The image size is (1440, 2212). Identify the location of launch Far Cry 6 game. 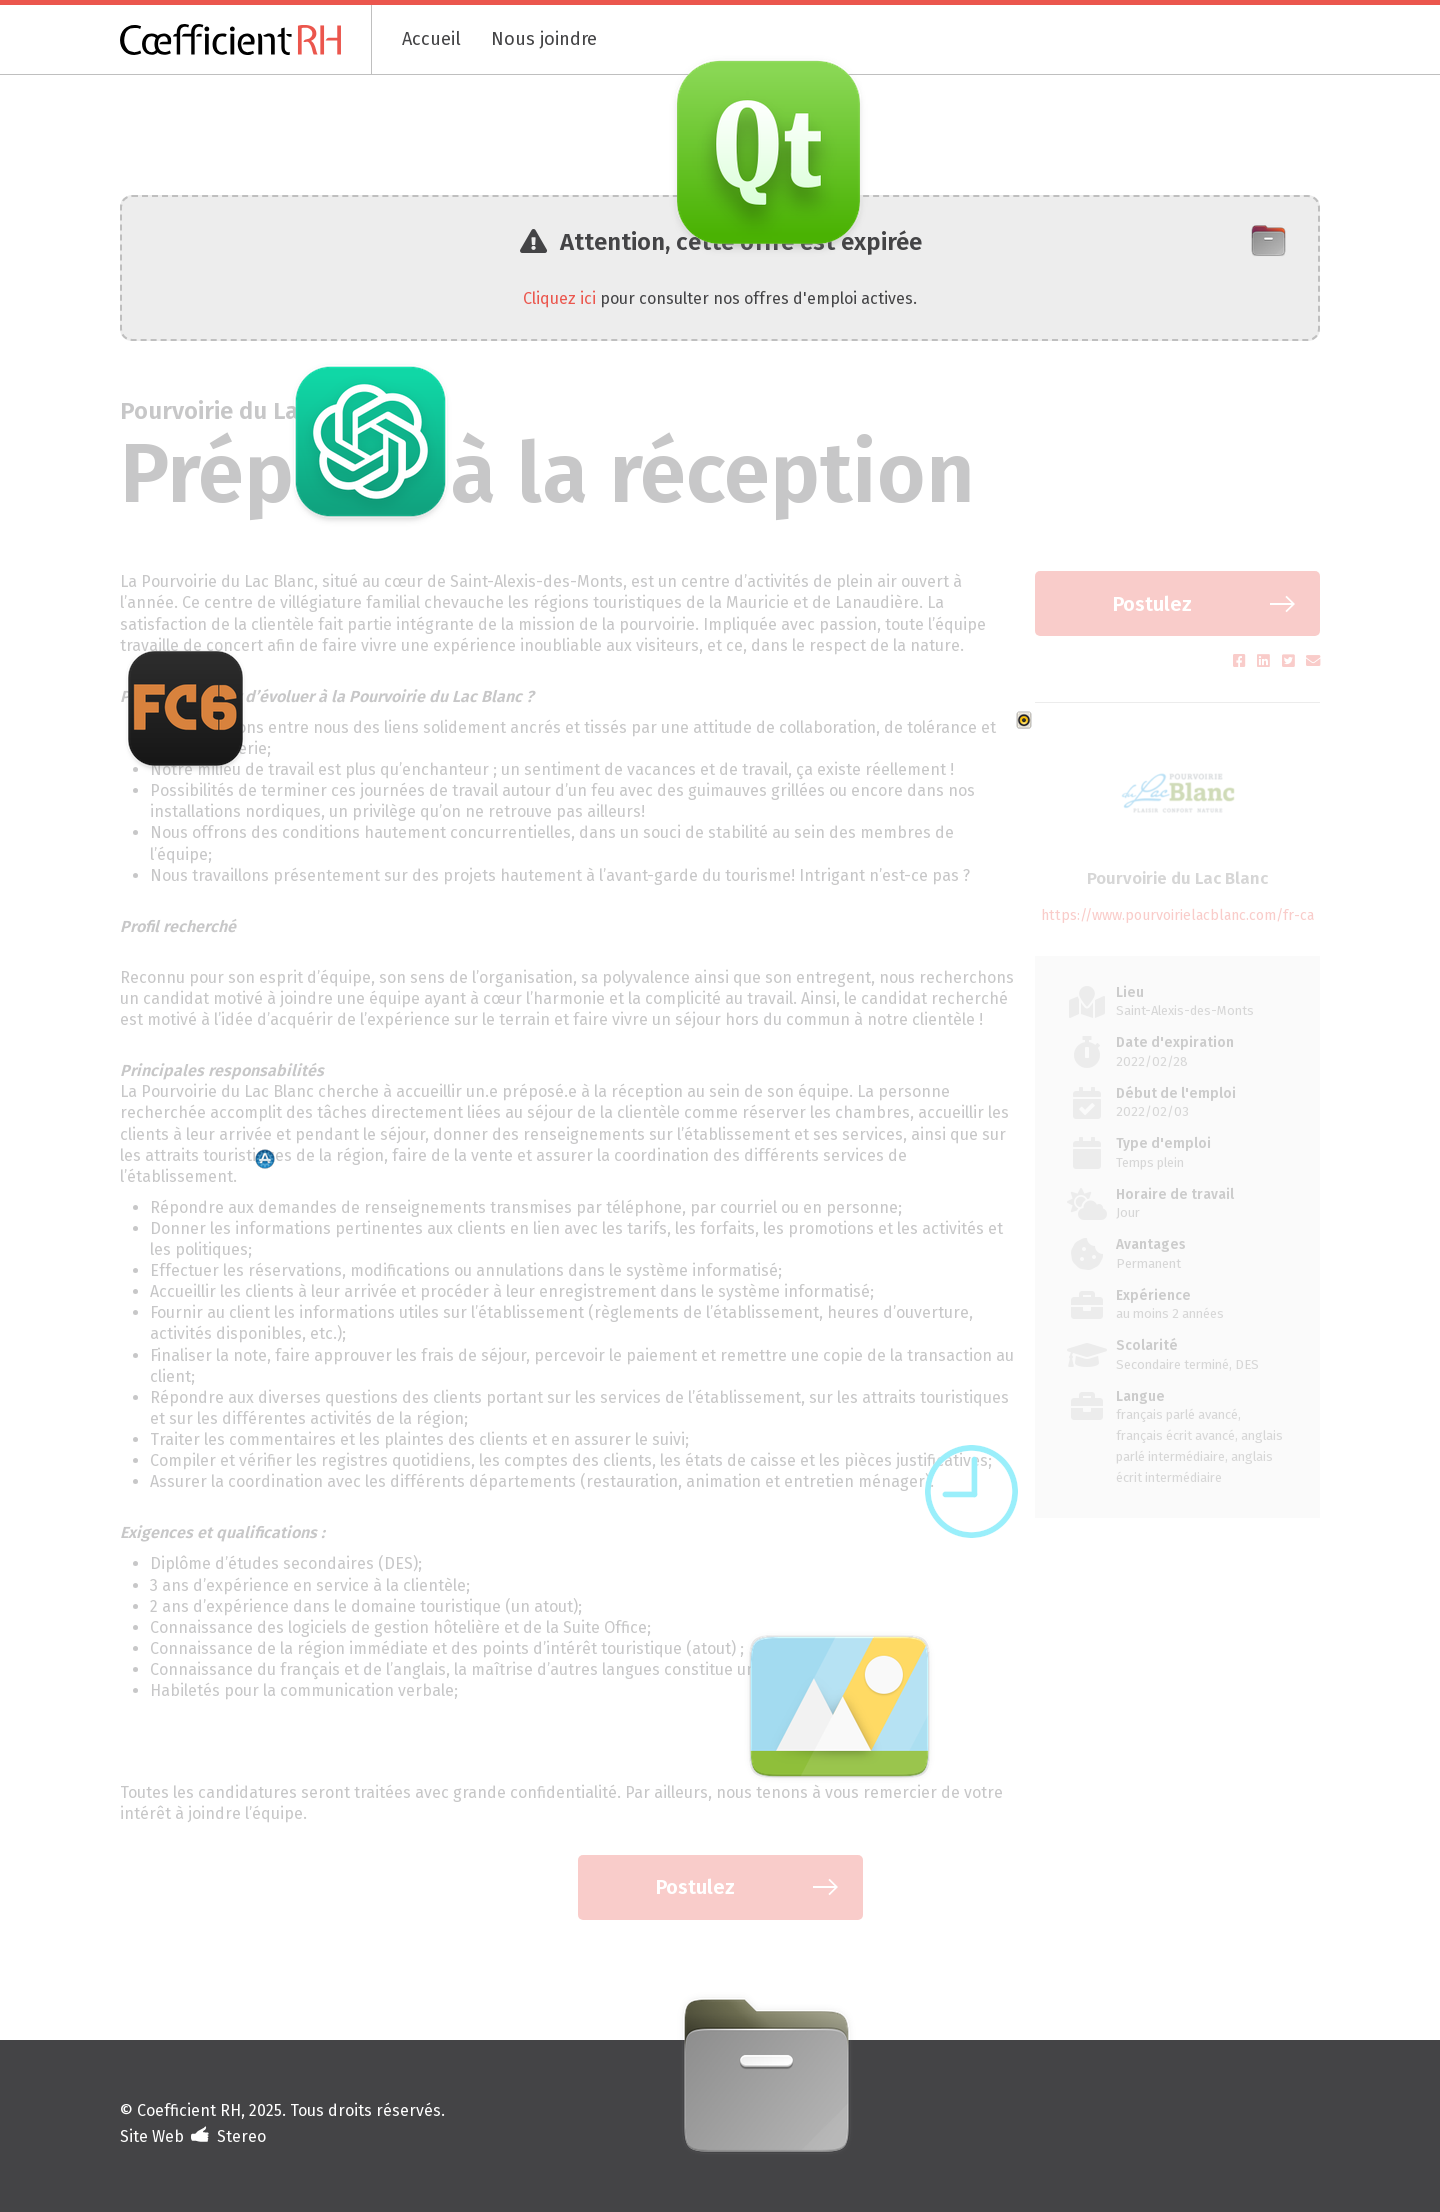
(185, 708).